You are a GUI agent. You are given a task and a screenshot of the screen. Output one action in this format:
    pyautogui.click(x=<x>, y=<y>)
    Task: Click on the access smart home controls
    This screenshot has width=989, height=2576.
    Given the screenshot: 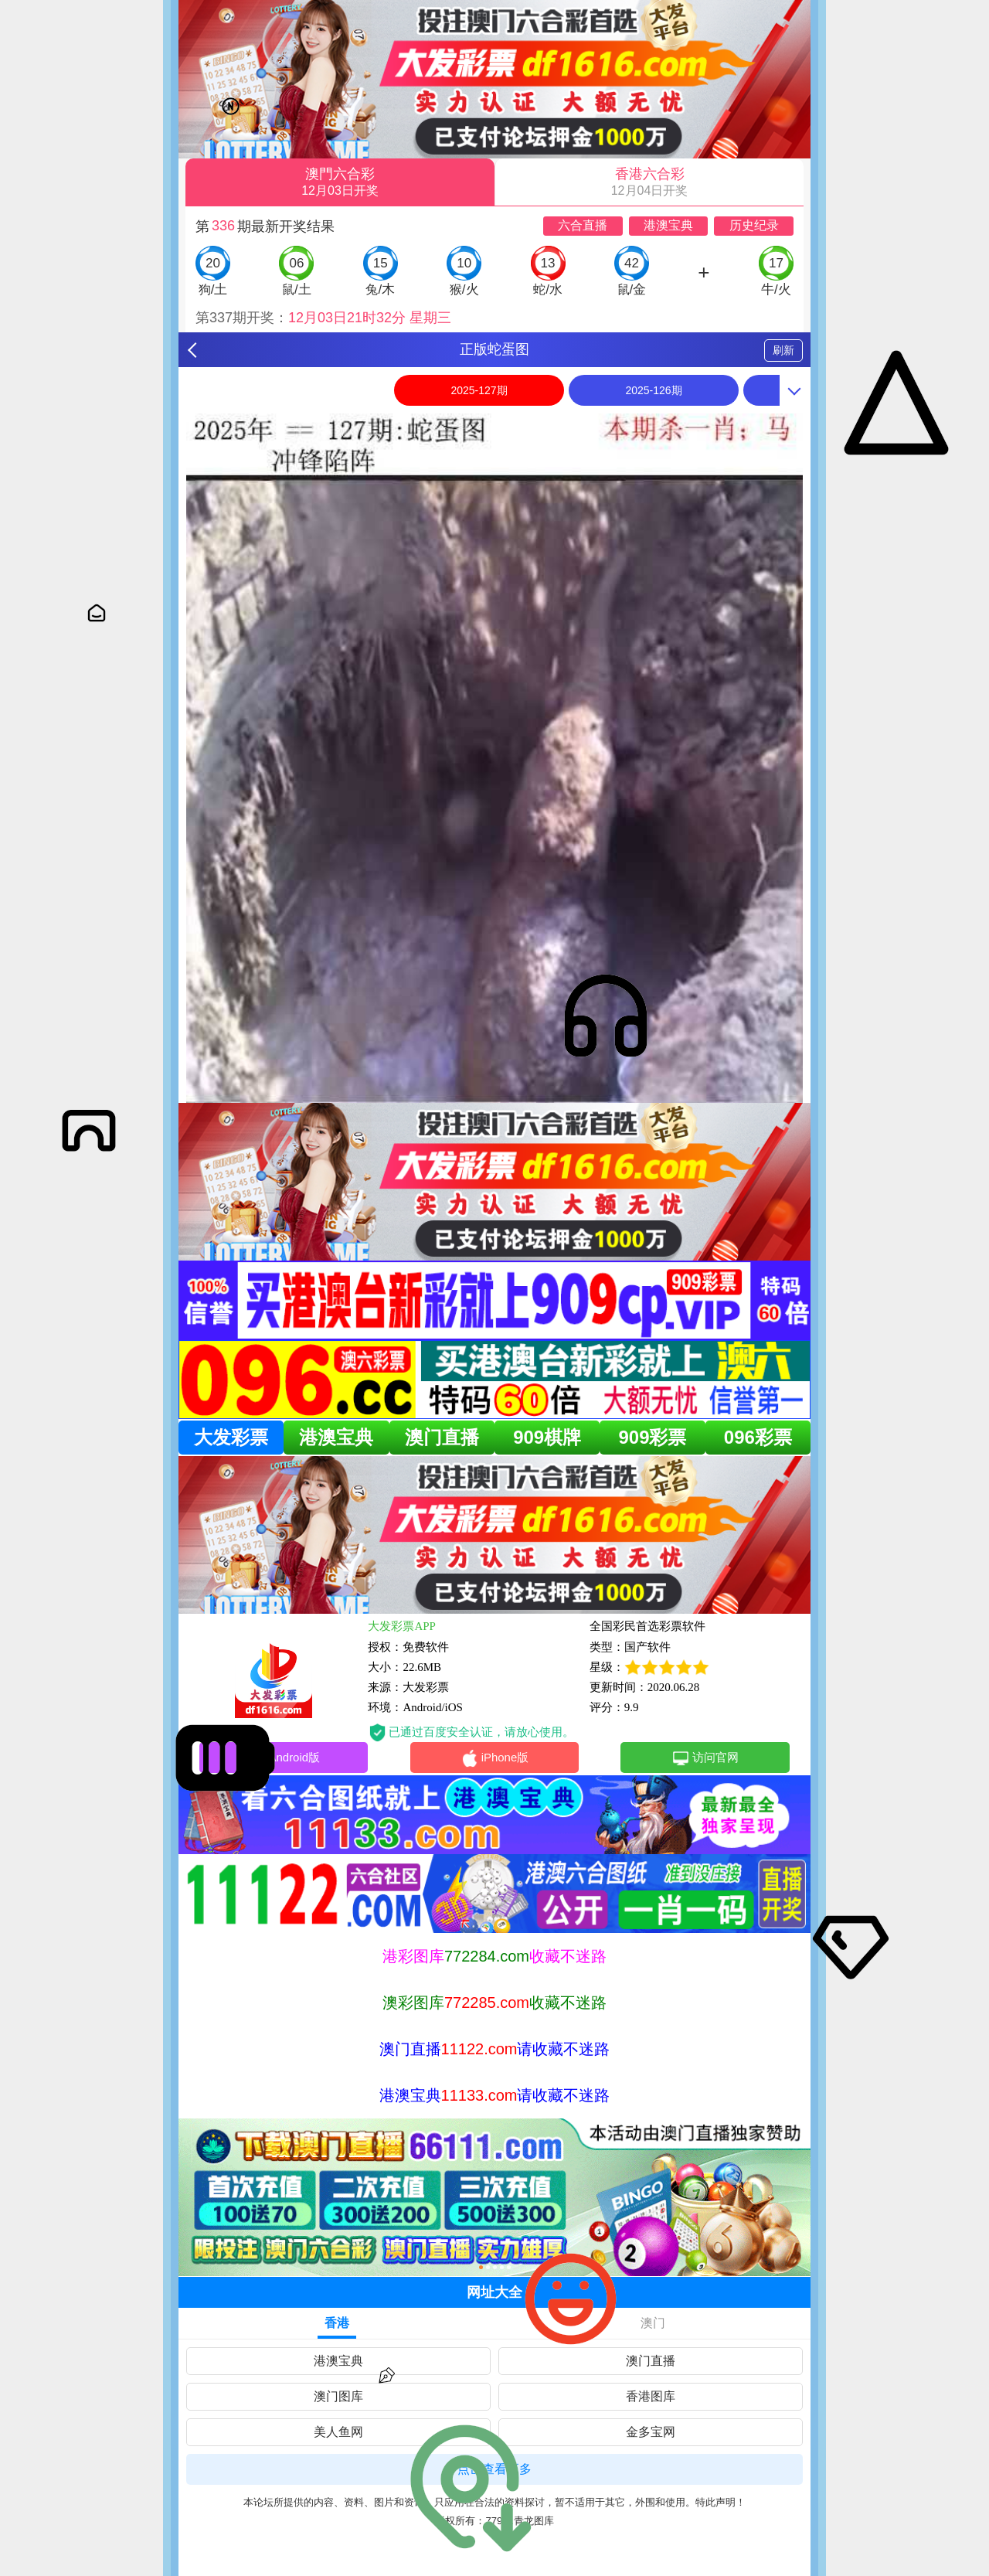 What is the action you would take?
    pyautogui.click(x=97, y=613)
    